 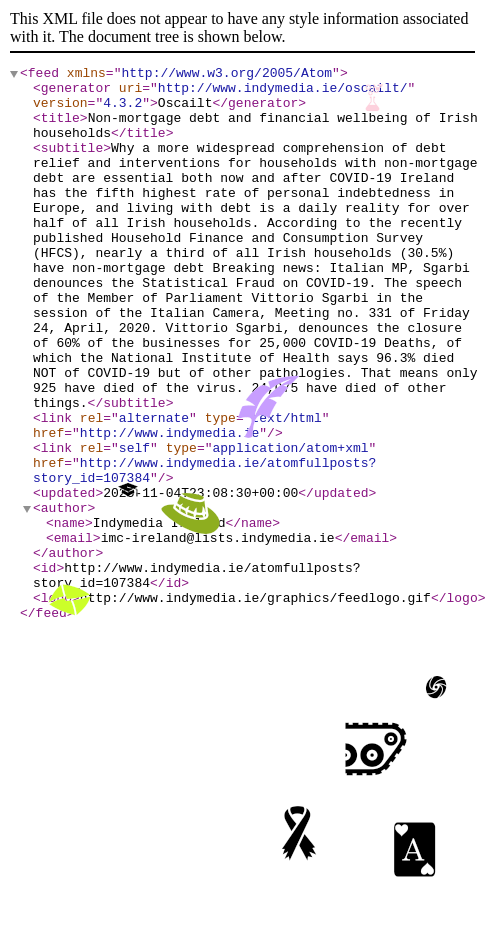 I want to click on select outback or safari hat accessory, so click(x=190, y=513).